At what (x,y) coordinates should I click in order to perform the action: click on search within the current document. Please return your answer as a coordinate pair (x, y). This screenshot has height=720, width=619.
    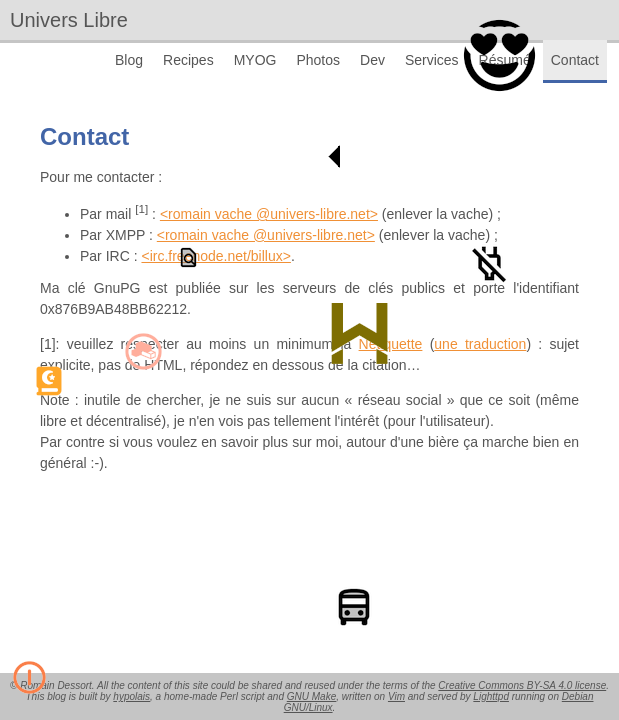
    Looking at the image, I should click on (188, 257).